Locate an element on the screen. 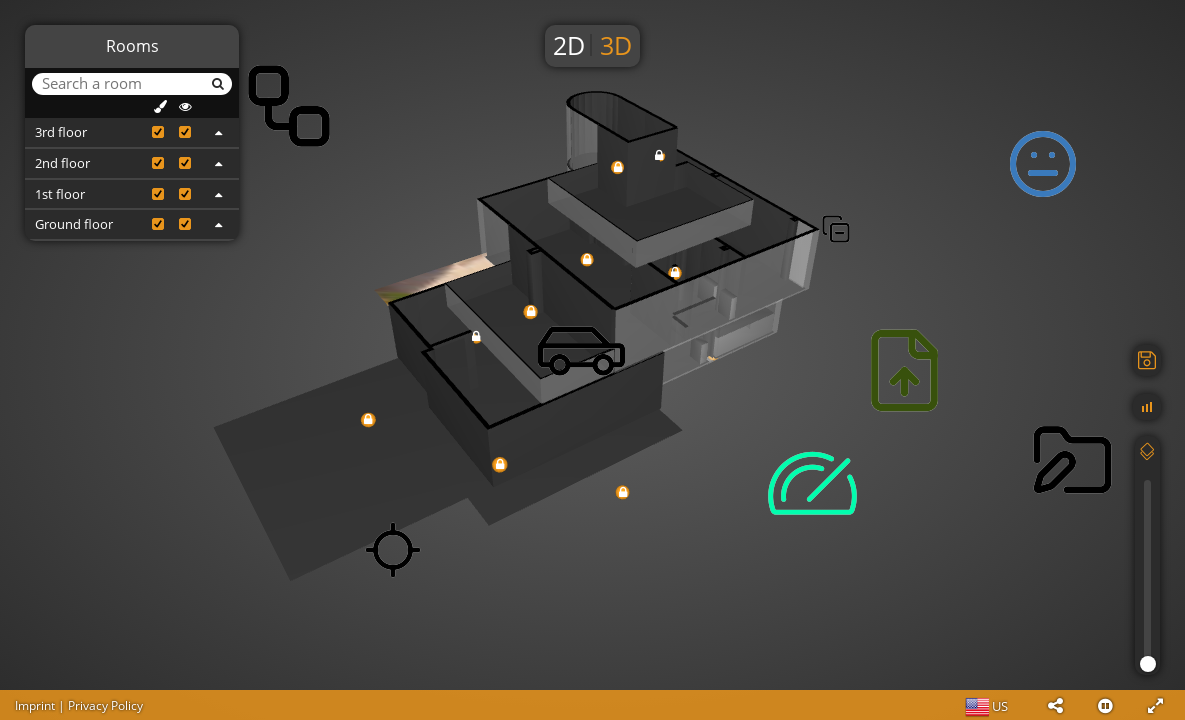  view speed or performance metrics is located at coordinates (812, 486).